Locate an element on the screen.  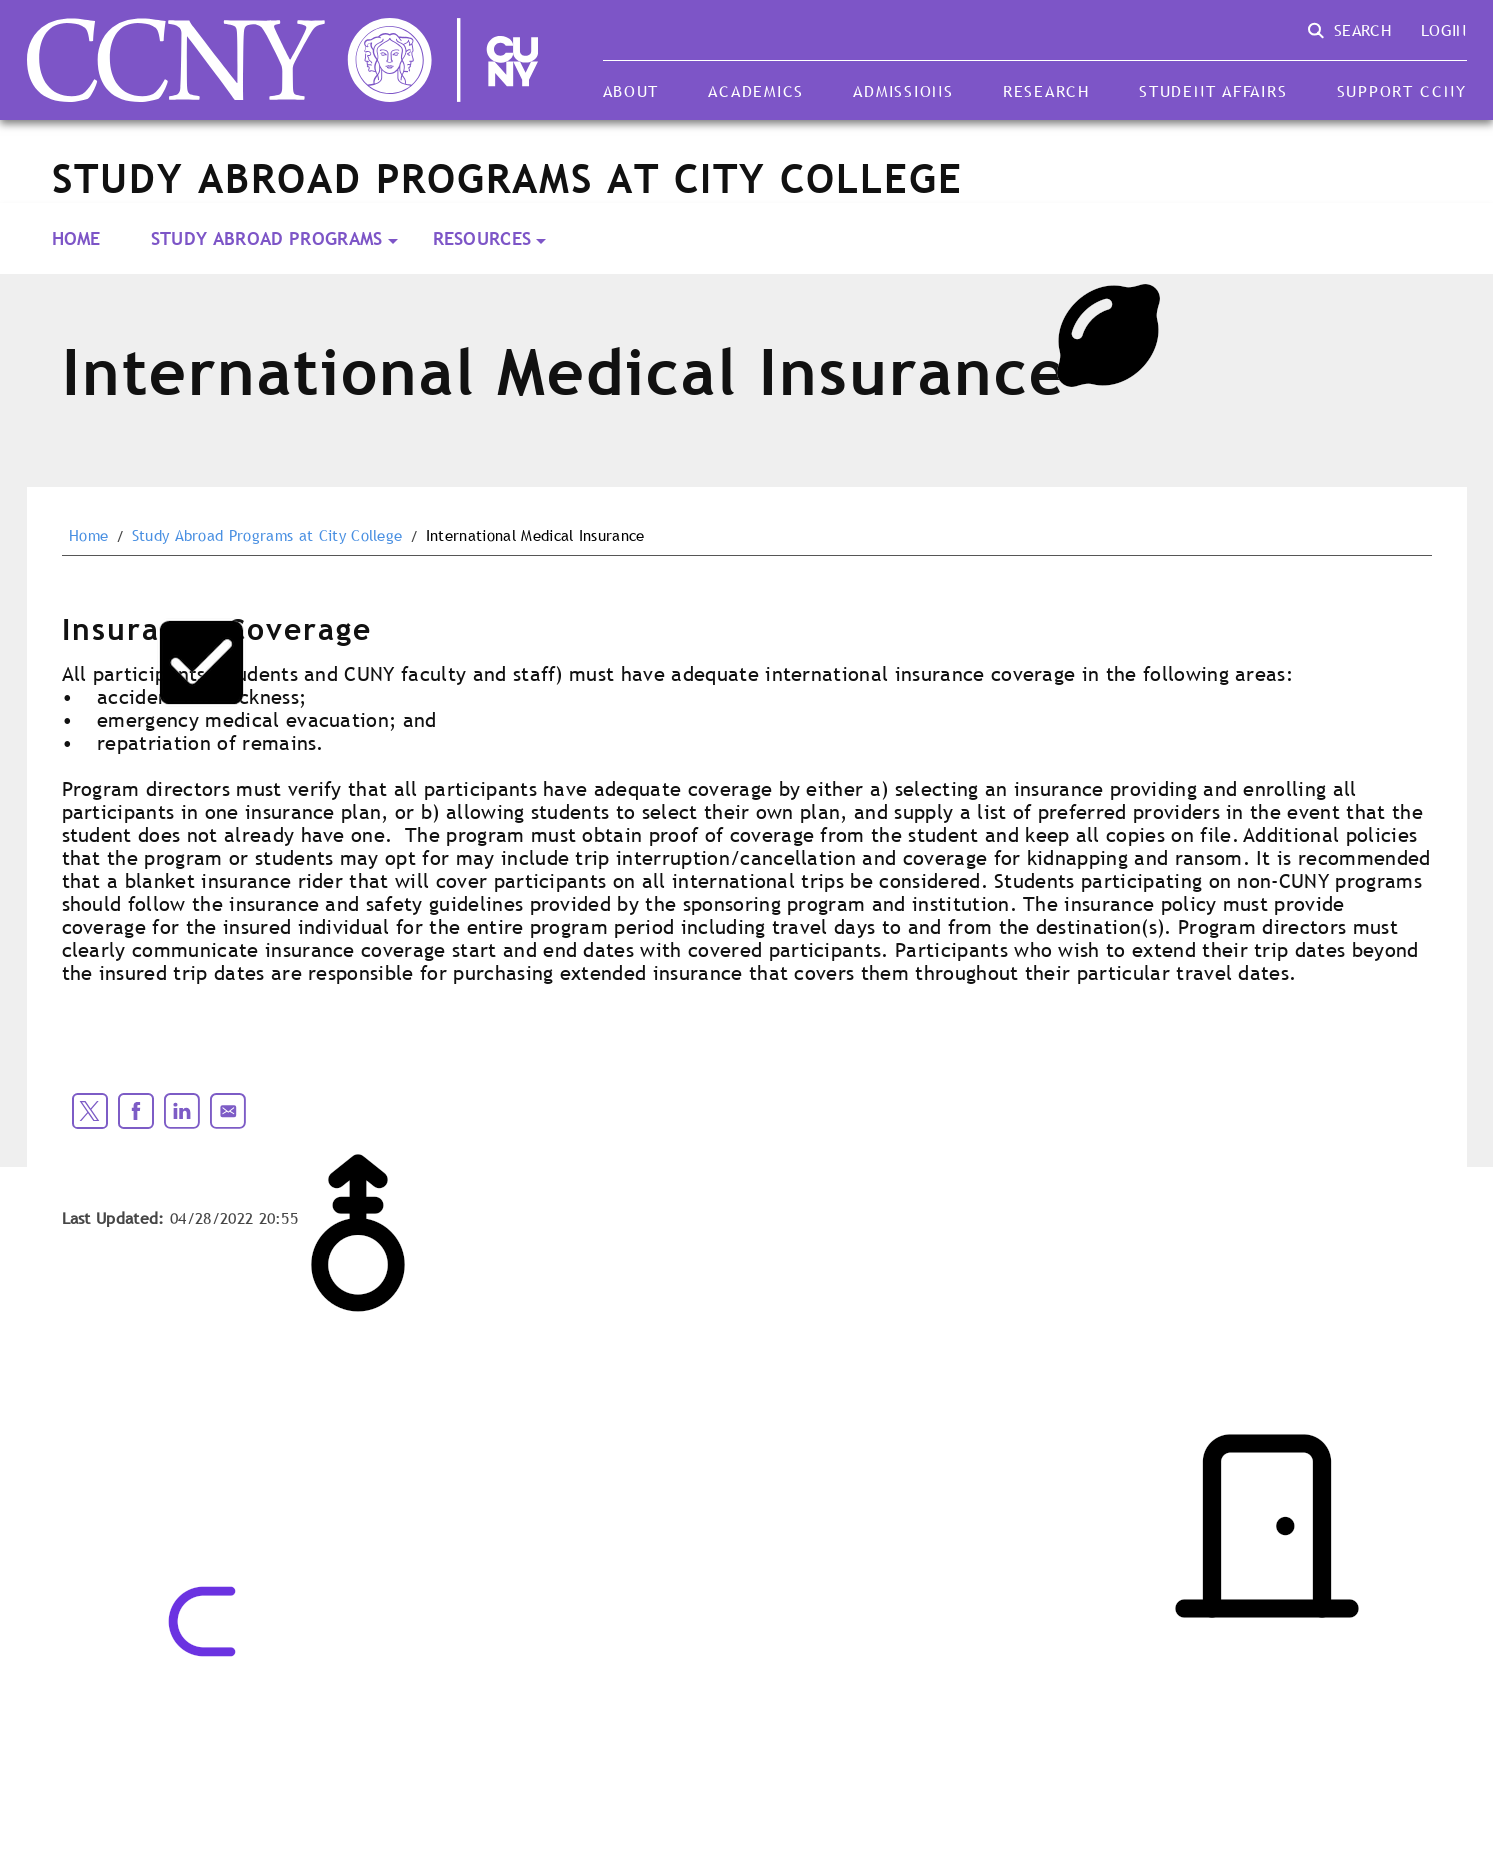
indicates fresh or organic content is located at coordinates (1108, 335).